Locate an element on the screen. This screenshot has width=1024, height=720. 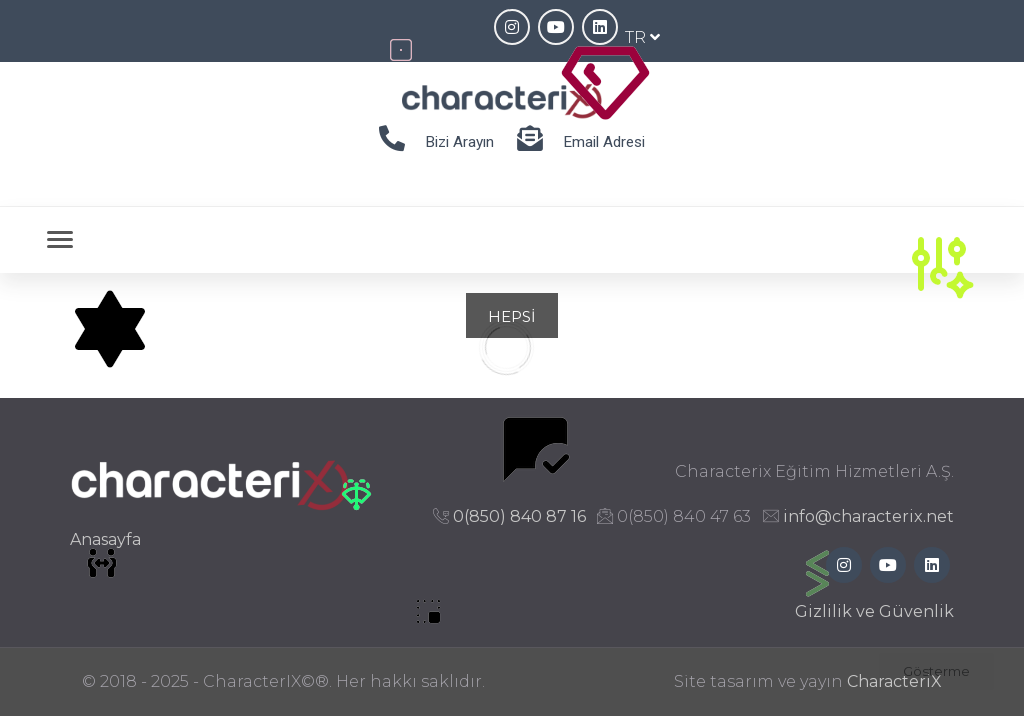
align content to bottom-right corner is located at coordinates (428, 611).